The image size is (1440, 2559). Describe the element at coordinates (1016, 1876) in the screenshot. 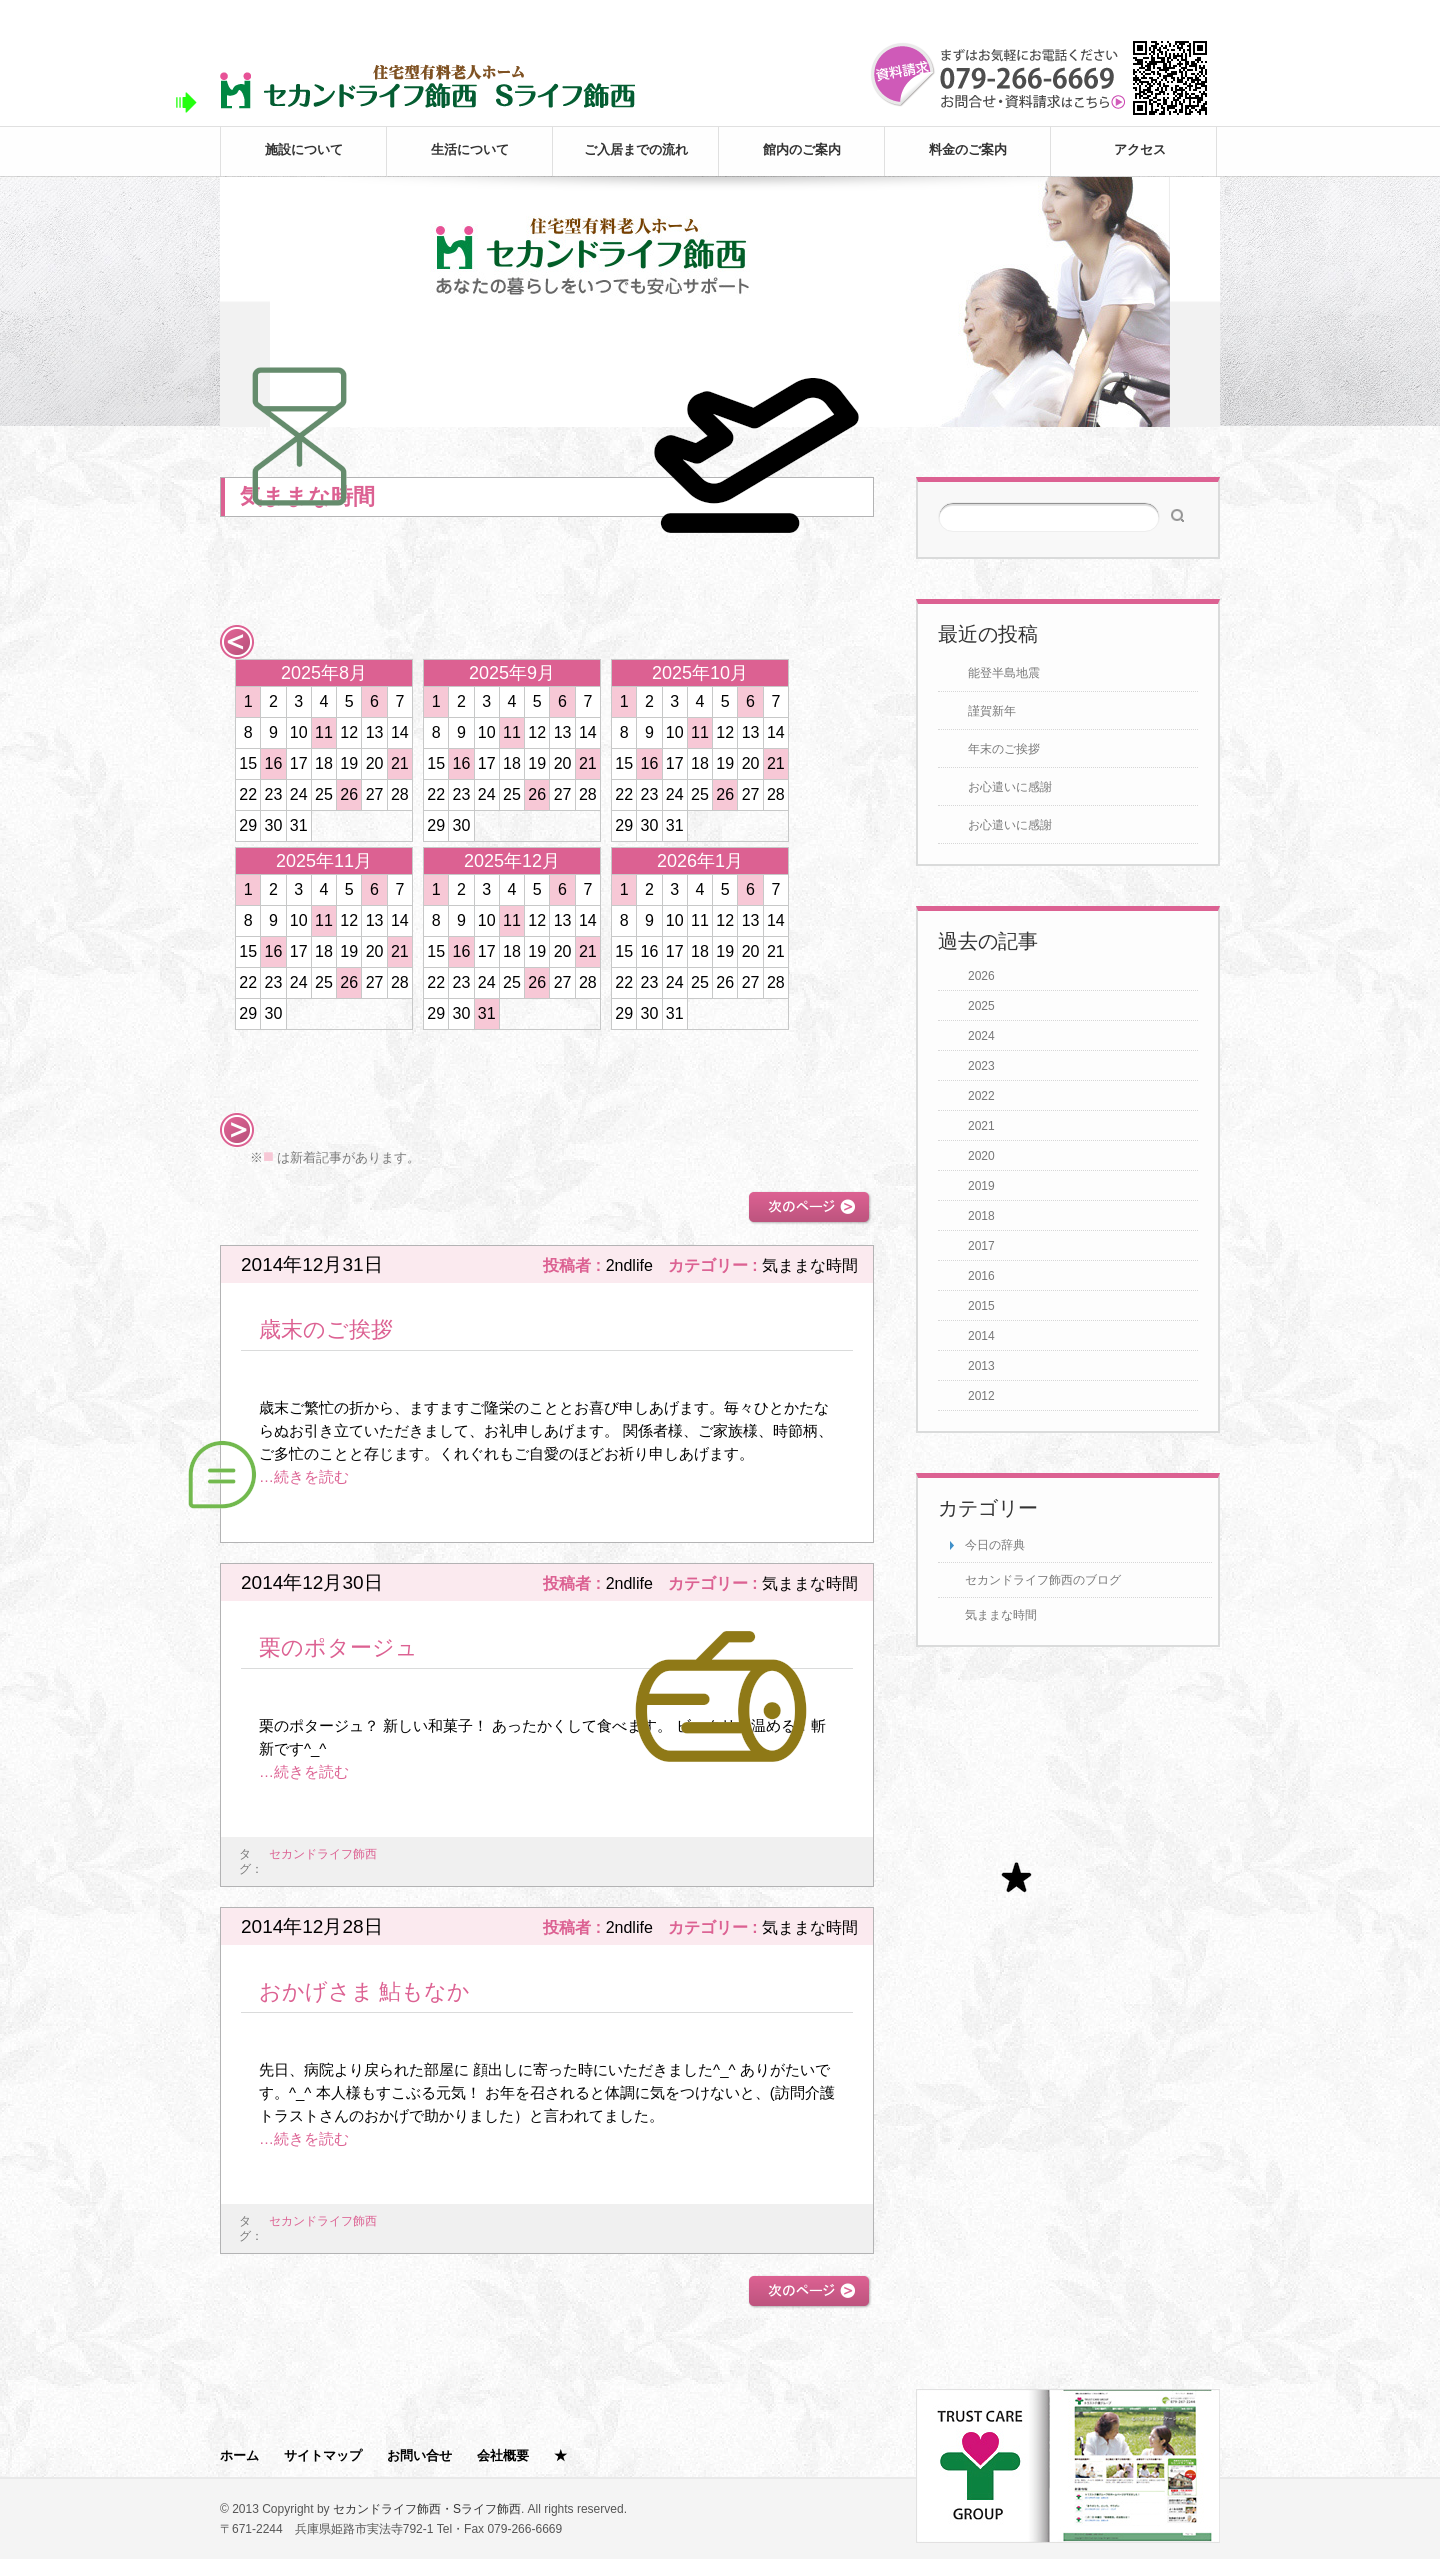

I see `rate or favorite an item` at that location.